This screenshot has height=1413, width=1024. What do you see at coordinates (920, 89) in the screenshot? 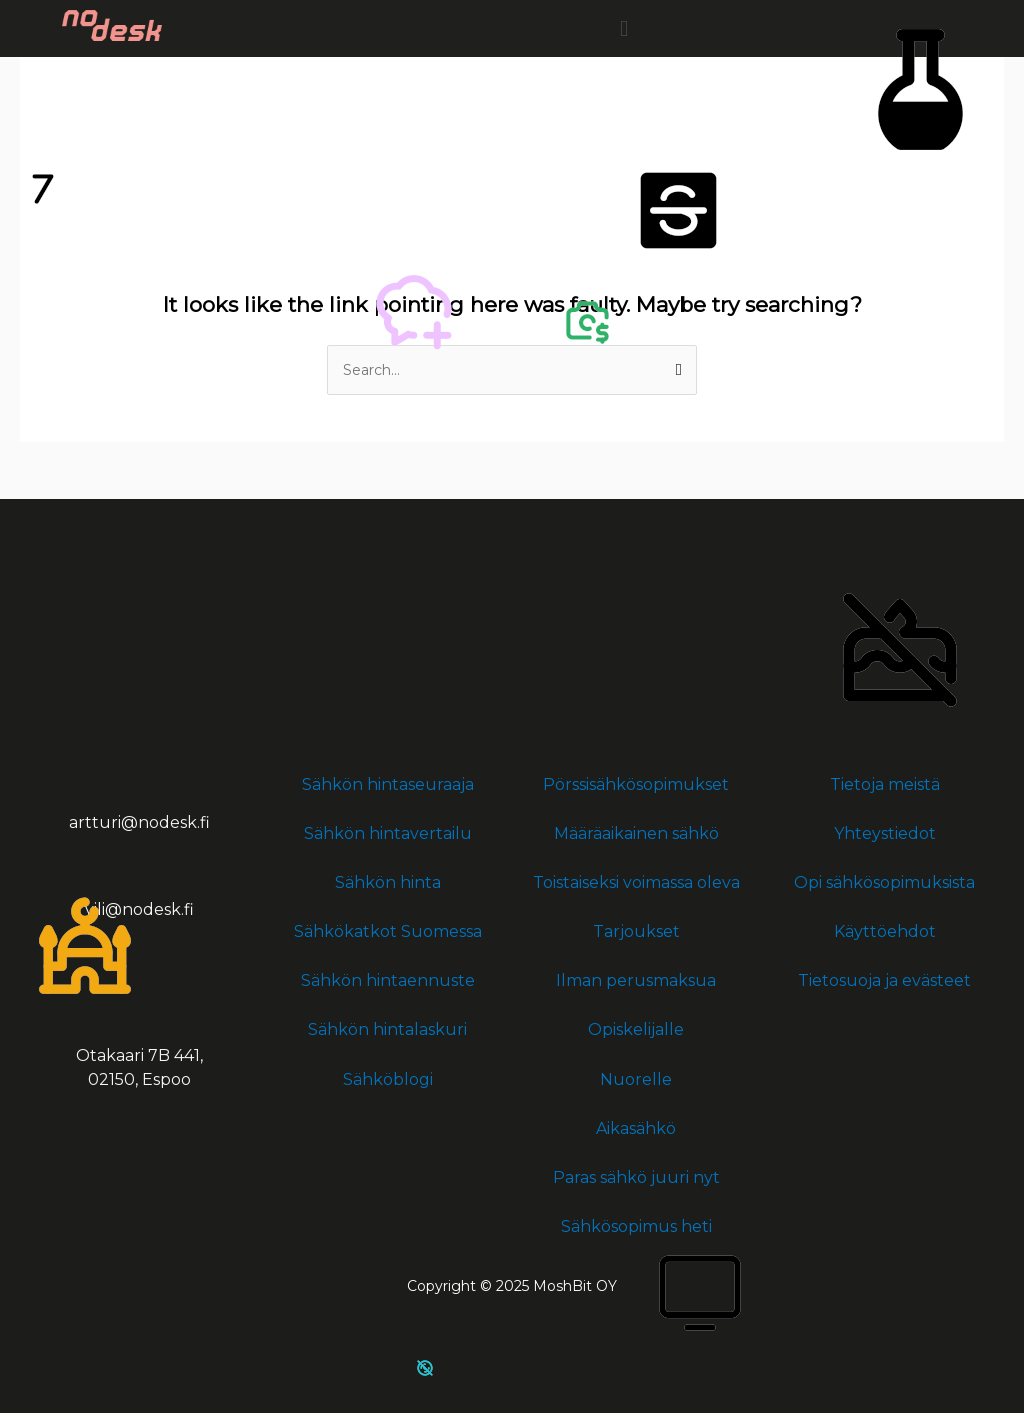
I see `access laboratory or science features` at bounding box center [920, 89].